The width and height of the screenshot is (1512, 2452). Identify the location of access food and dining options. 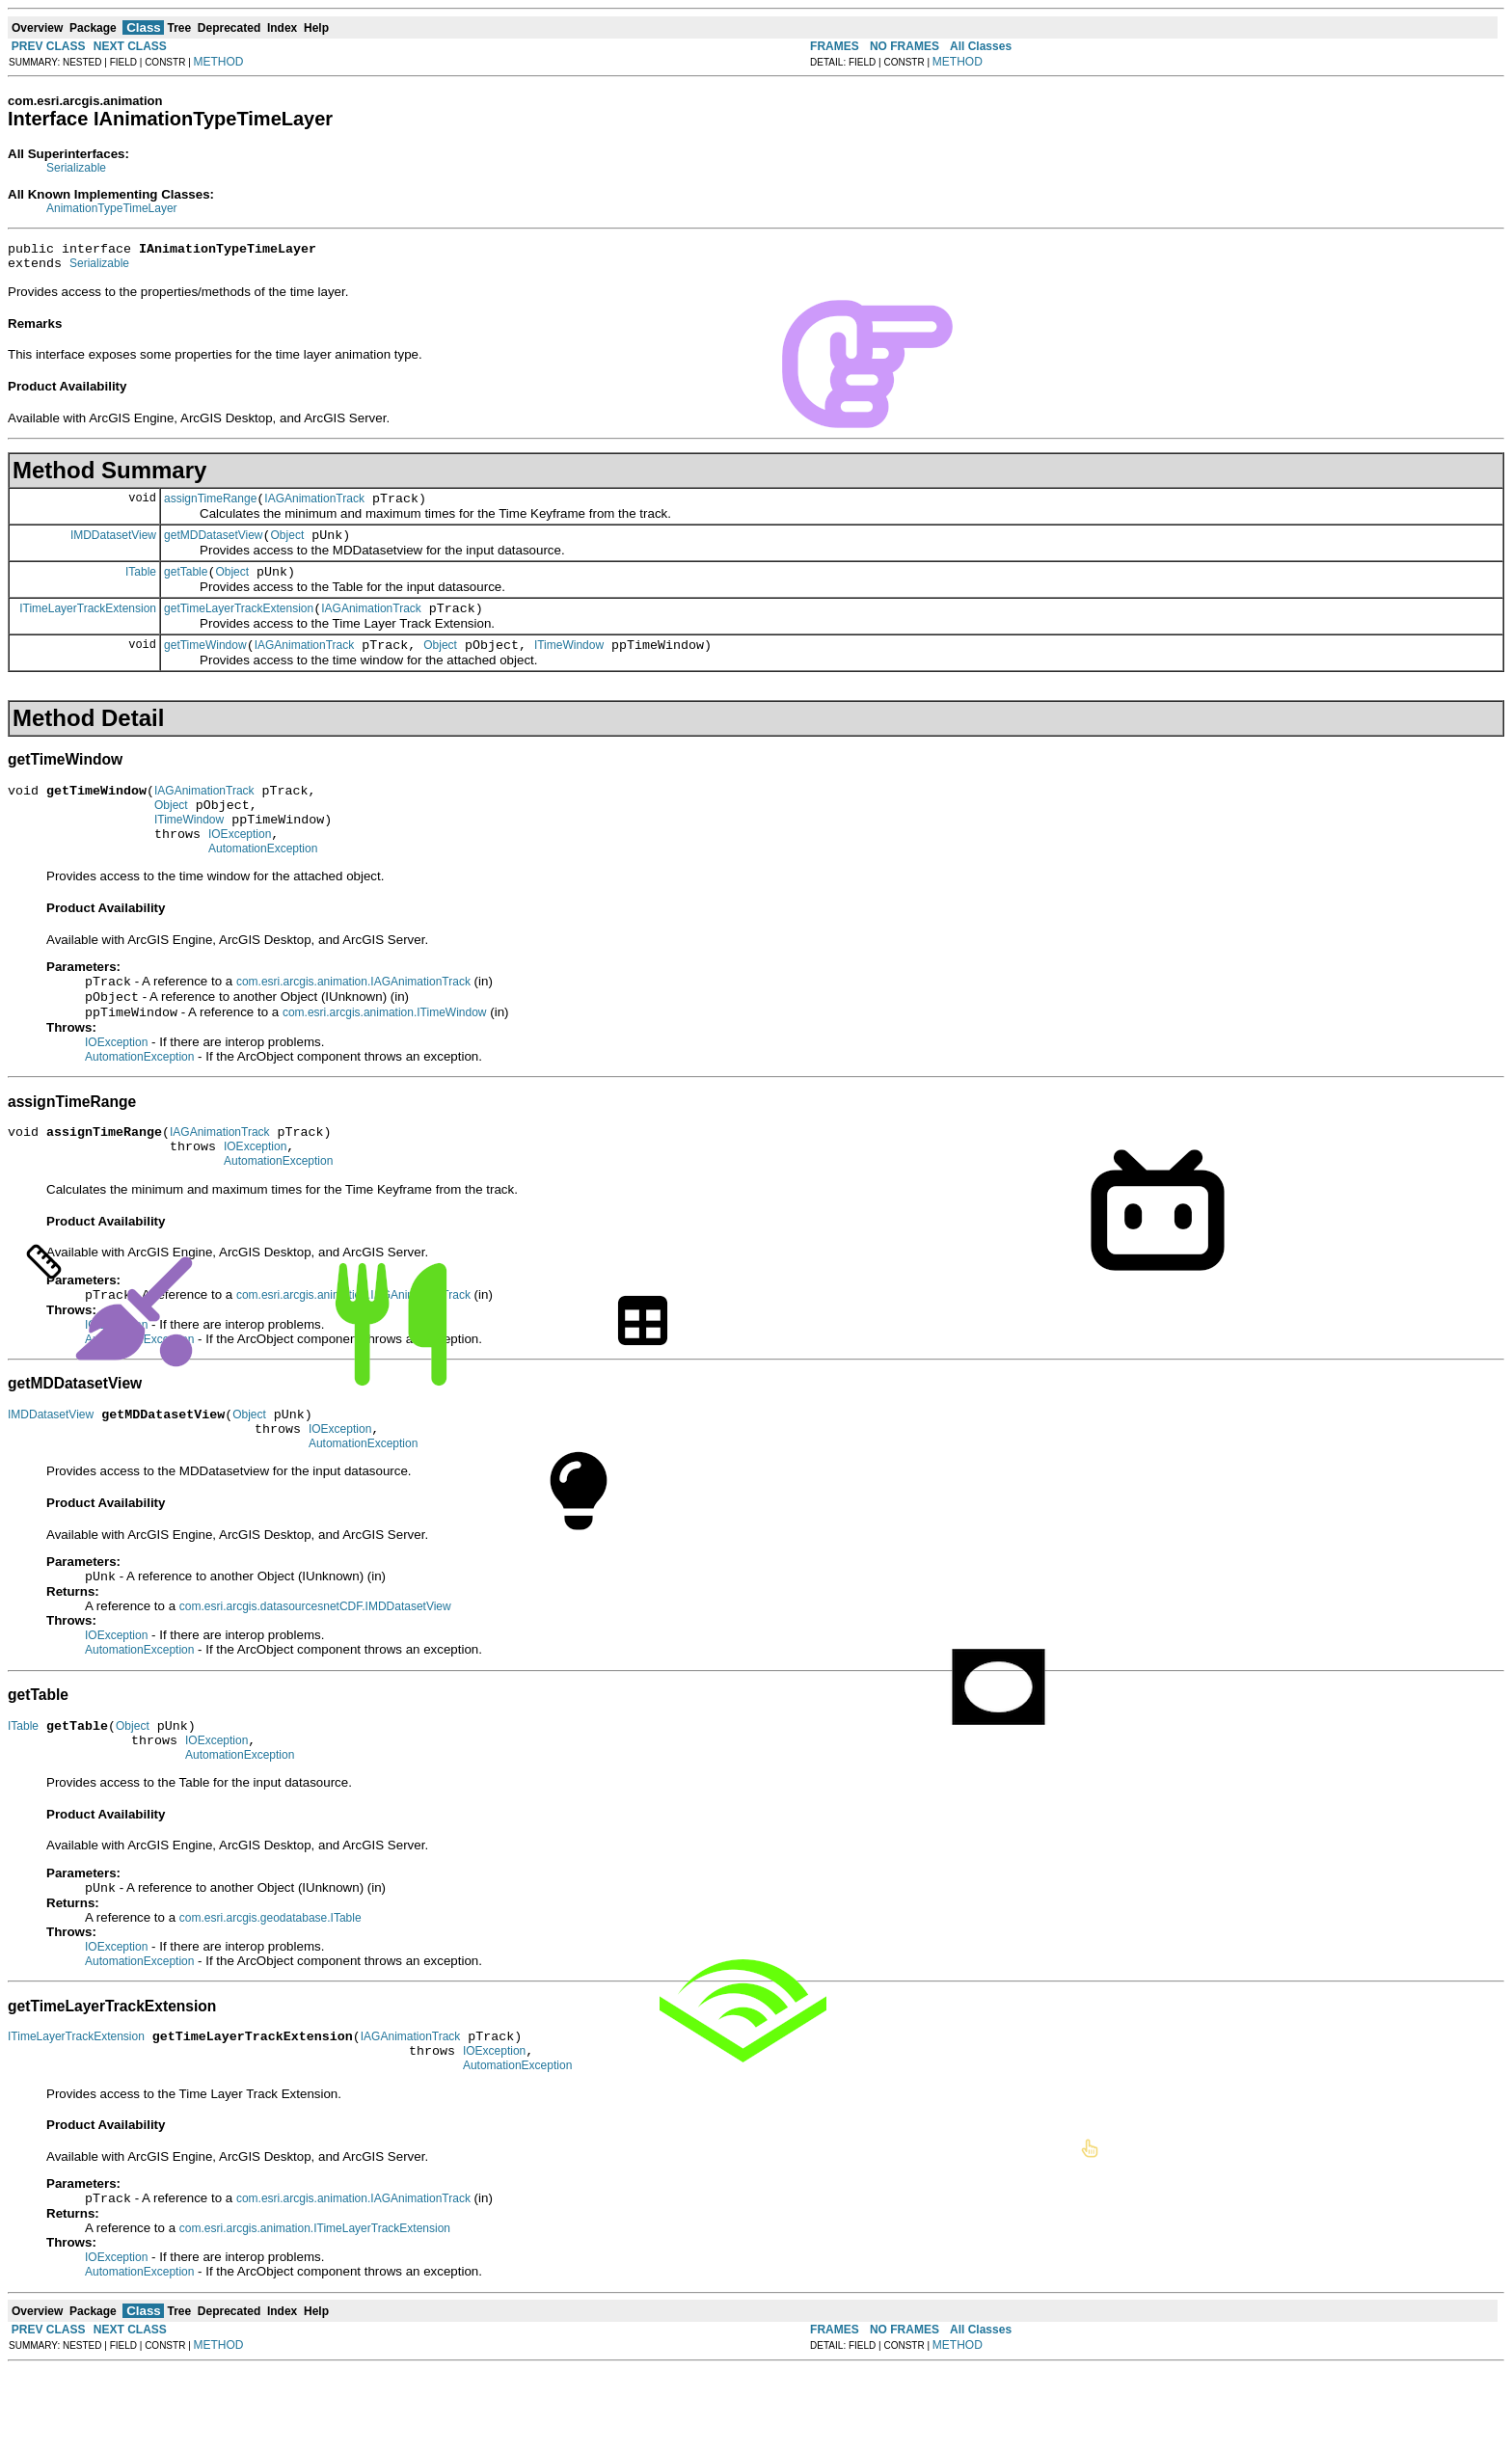
(392, 1324).